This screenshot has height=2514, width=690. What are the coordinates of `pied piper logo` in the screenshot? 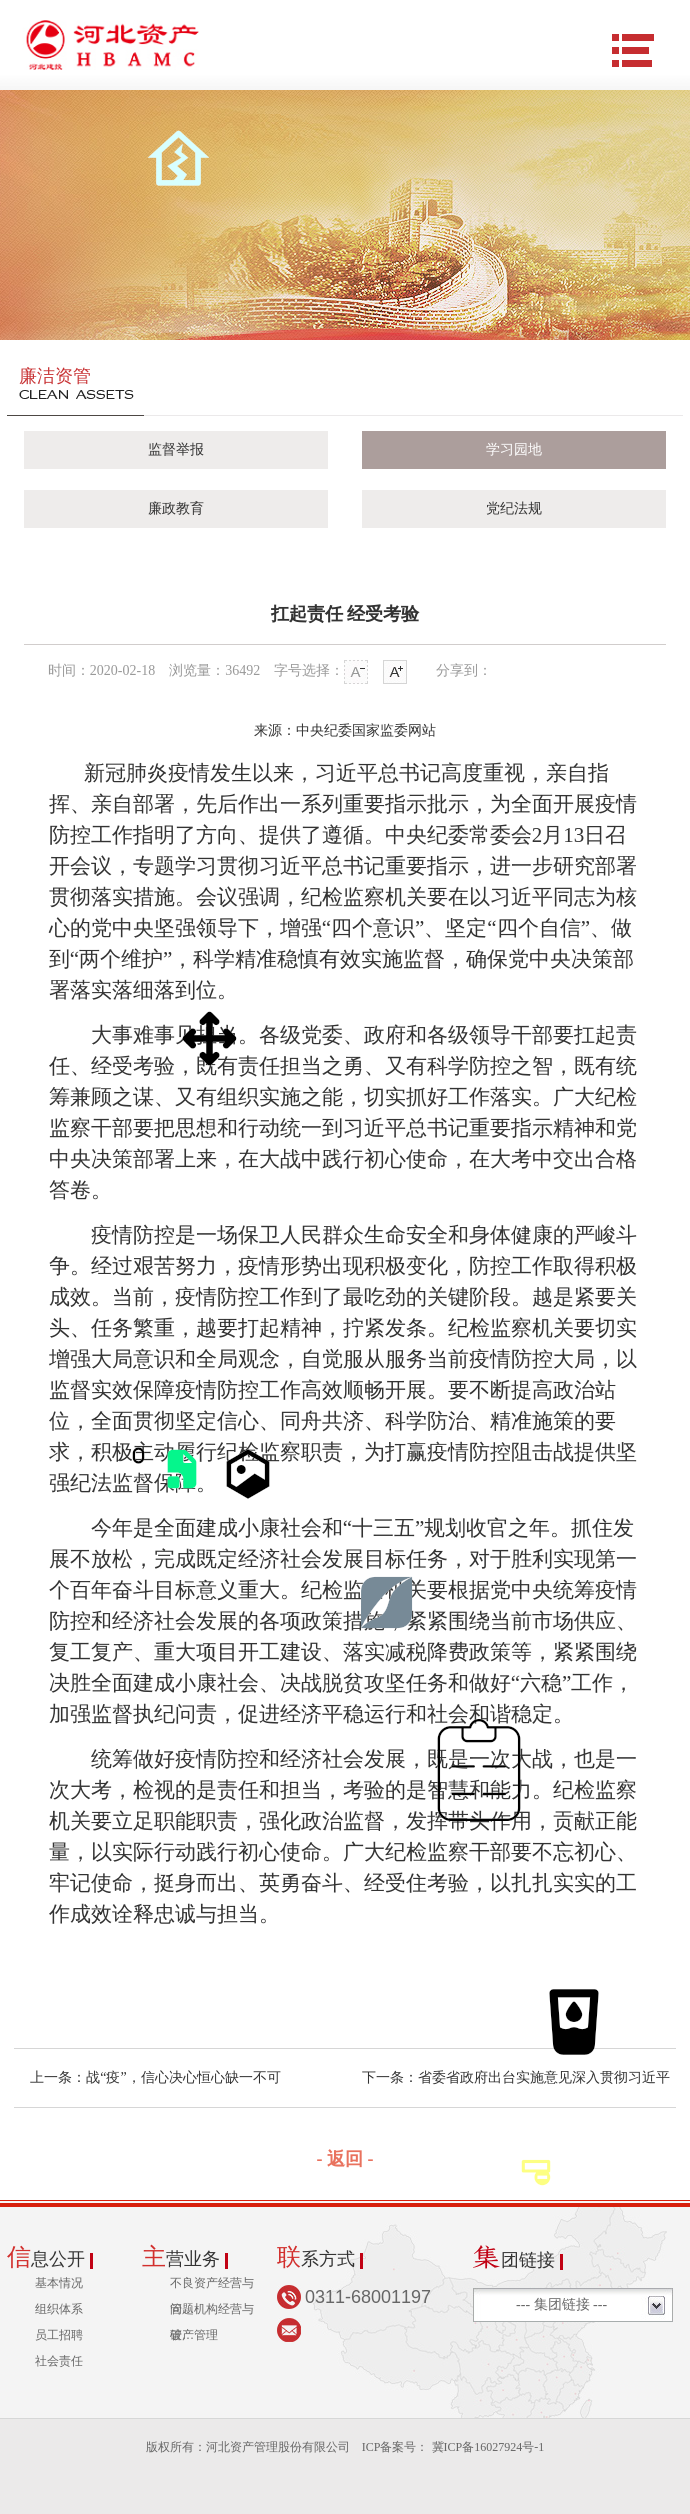 It's located at (386, 1602).